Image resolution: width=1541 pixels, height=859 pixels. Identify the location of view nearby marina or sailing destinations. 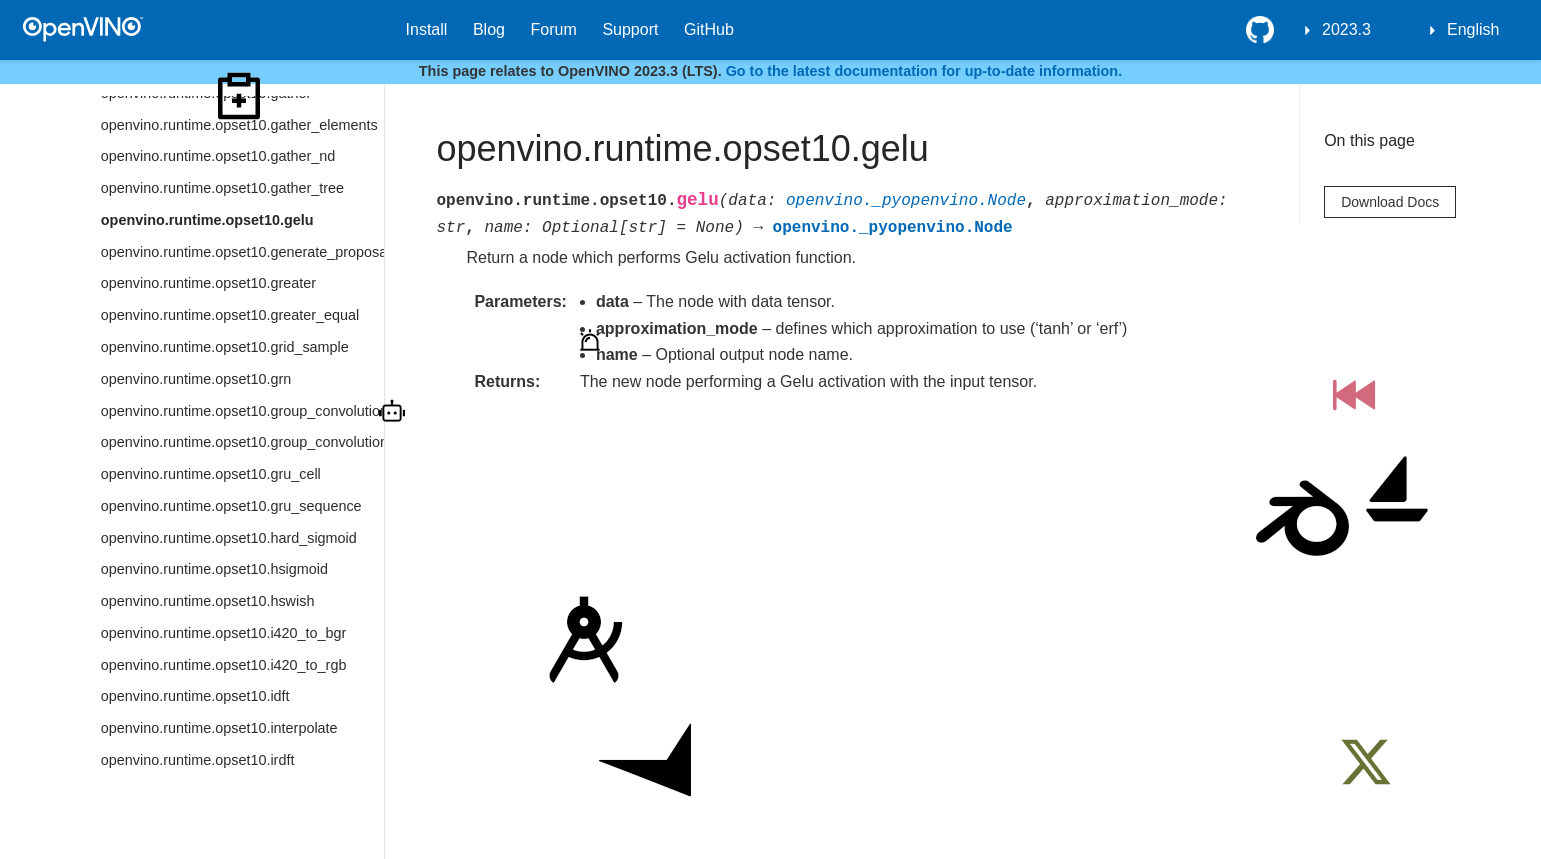
(1397, 489).